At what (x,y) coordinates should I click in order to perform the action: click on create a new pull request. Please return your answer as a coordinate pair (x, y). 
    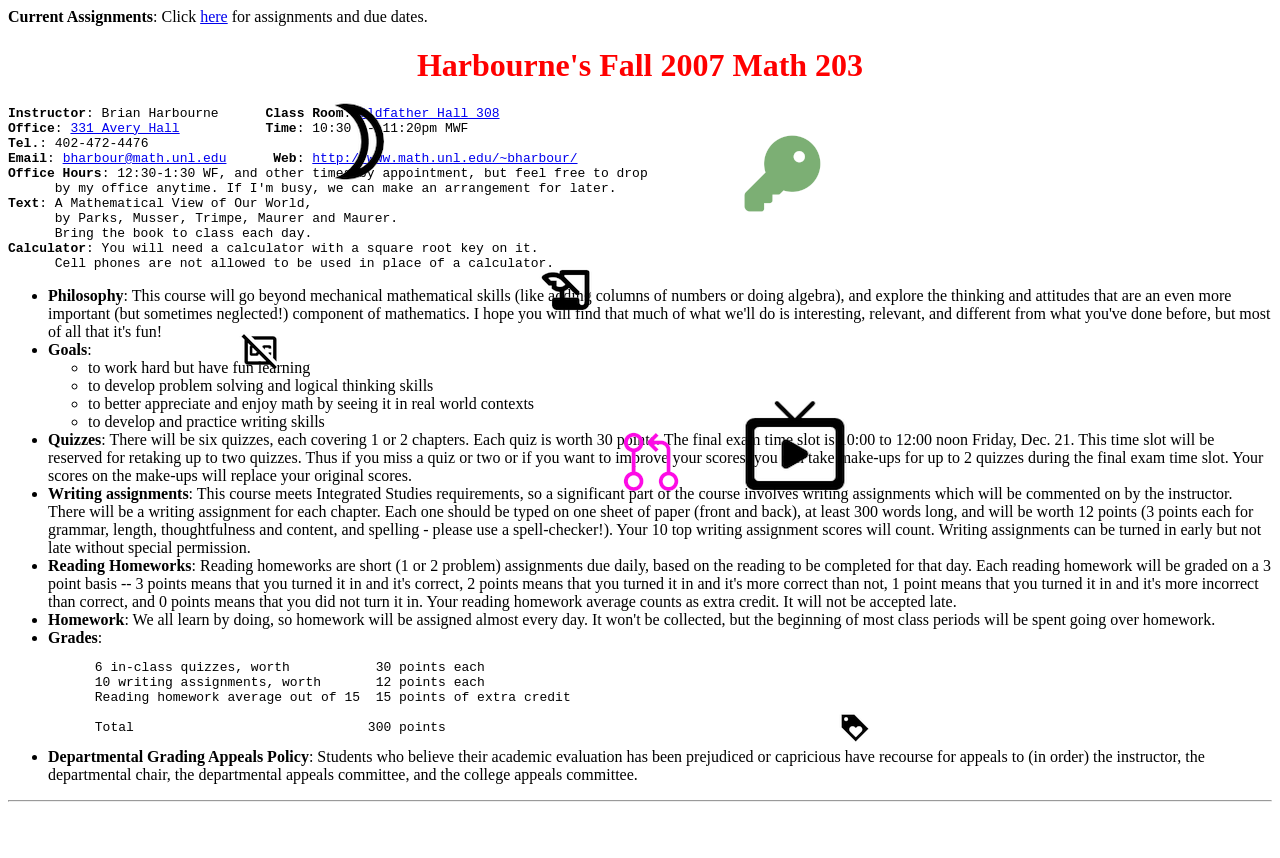
    Looking at the image, I should click on (651, 460).